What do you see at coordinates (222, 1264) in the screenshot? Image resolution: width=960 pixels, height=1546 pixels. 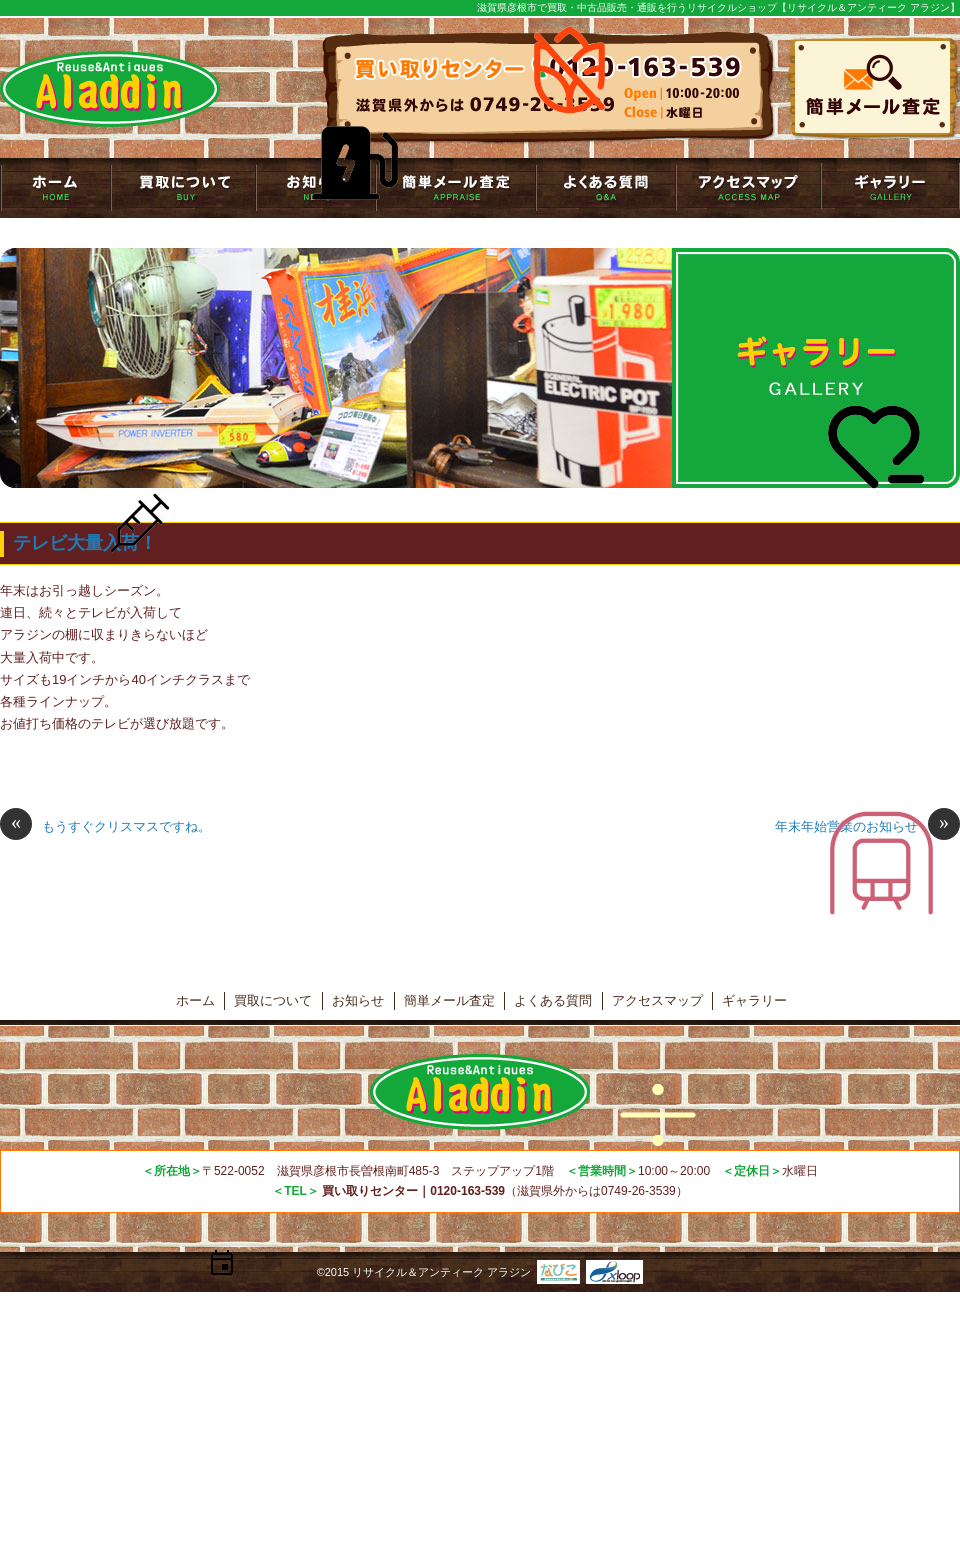 I see `add a calendar event` at bounding box center [222, 1264].